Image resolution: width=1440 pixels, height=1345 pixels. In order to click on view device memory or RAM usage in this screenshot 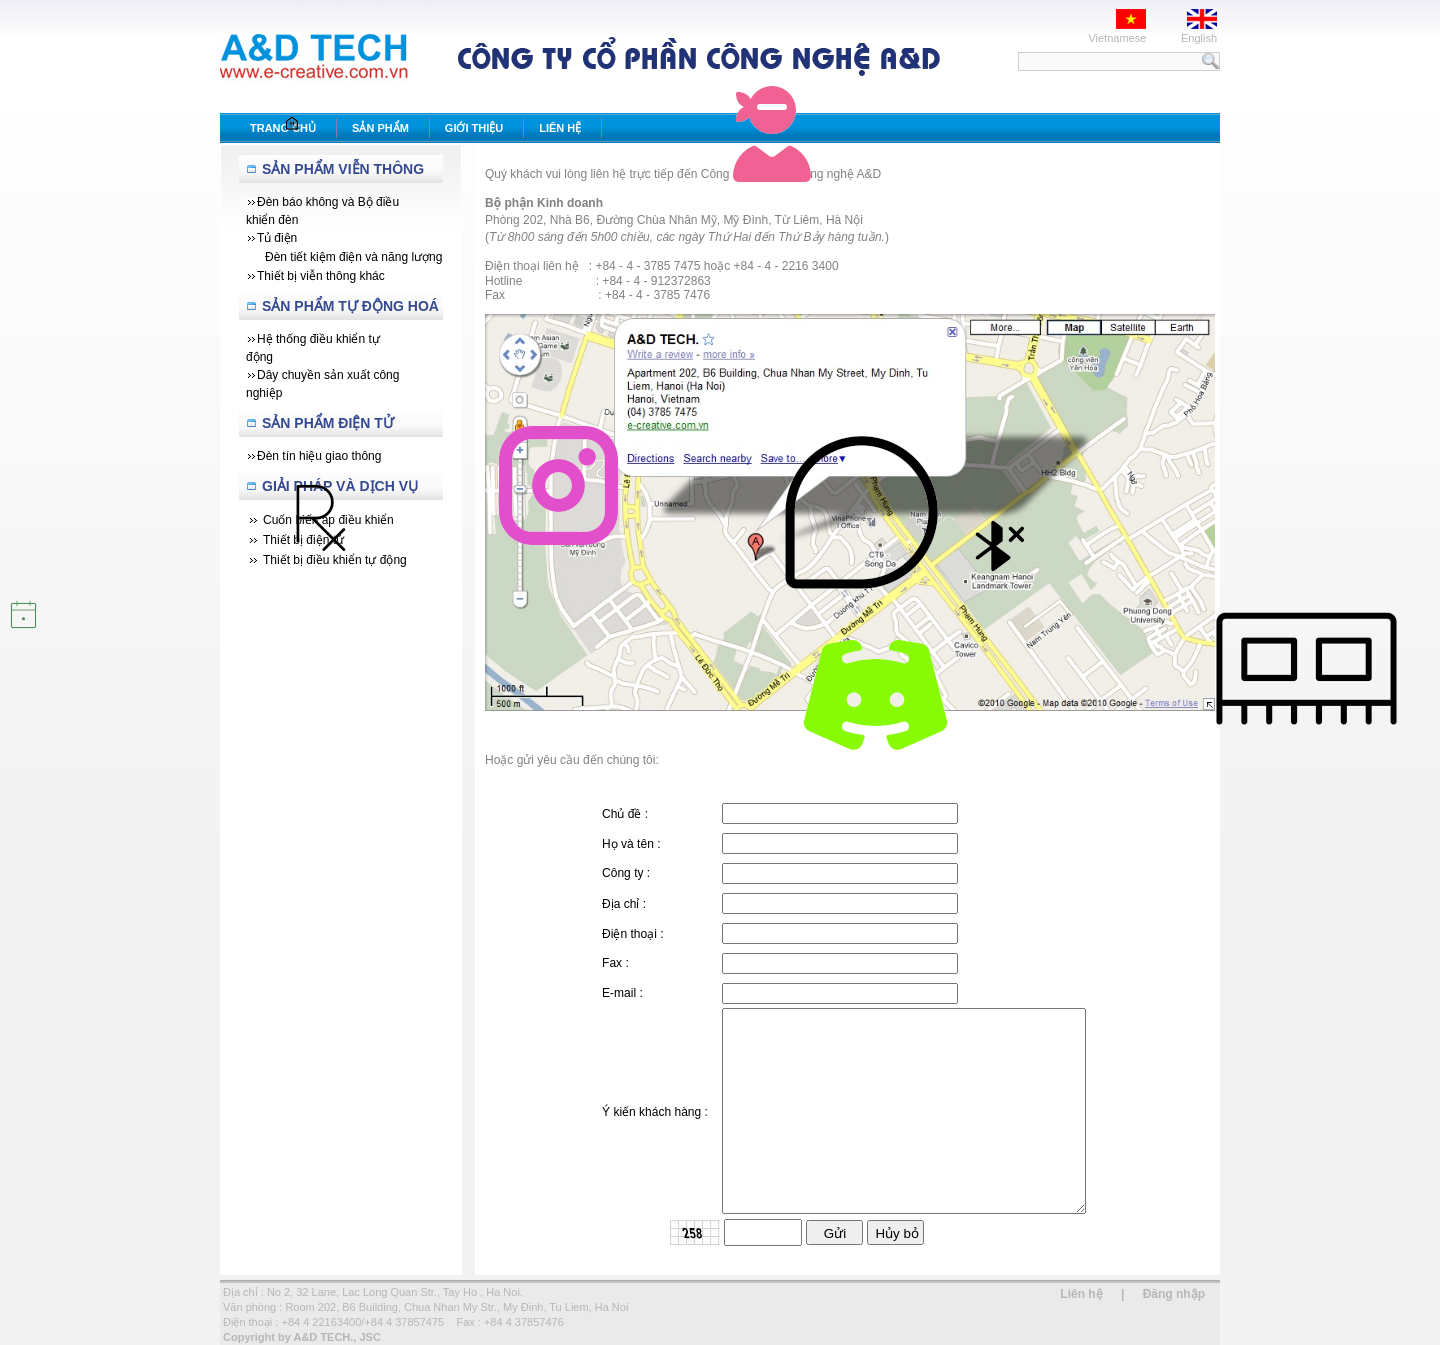, I will do `click(1306, 665)`.